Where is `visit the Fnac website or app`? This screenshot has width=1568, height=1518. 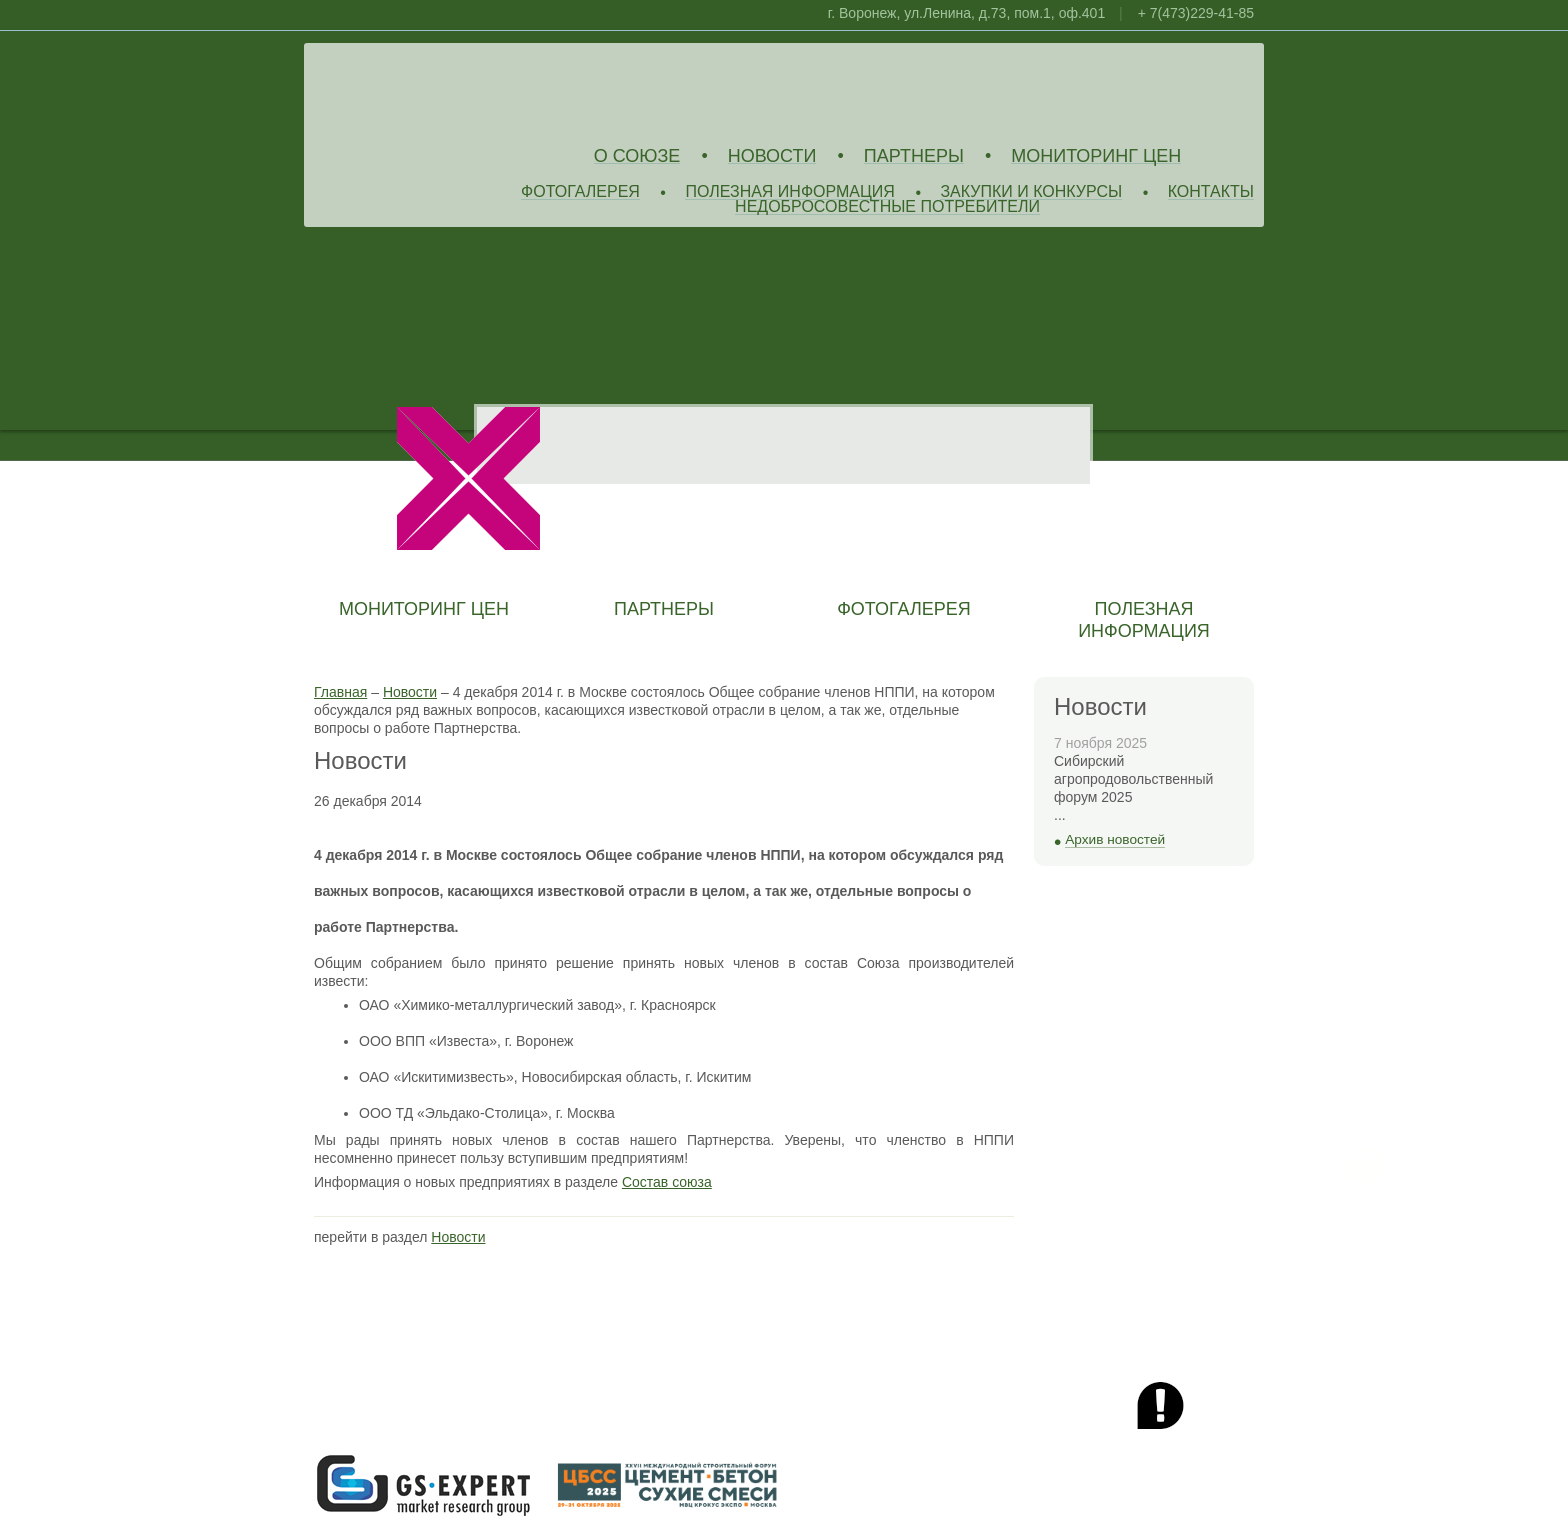
visit the Fnac website or app is located at coordinates (1363, 1164).